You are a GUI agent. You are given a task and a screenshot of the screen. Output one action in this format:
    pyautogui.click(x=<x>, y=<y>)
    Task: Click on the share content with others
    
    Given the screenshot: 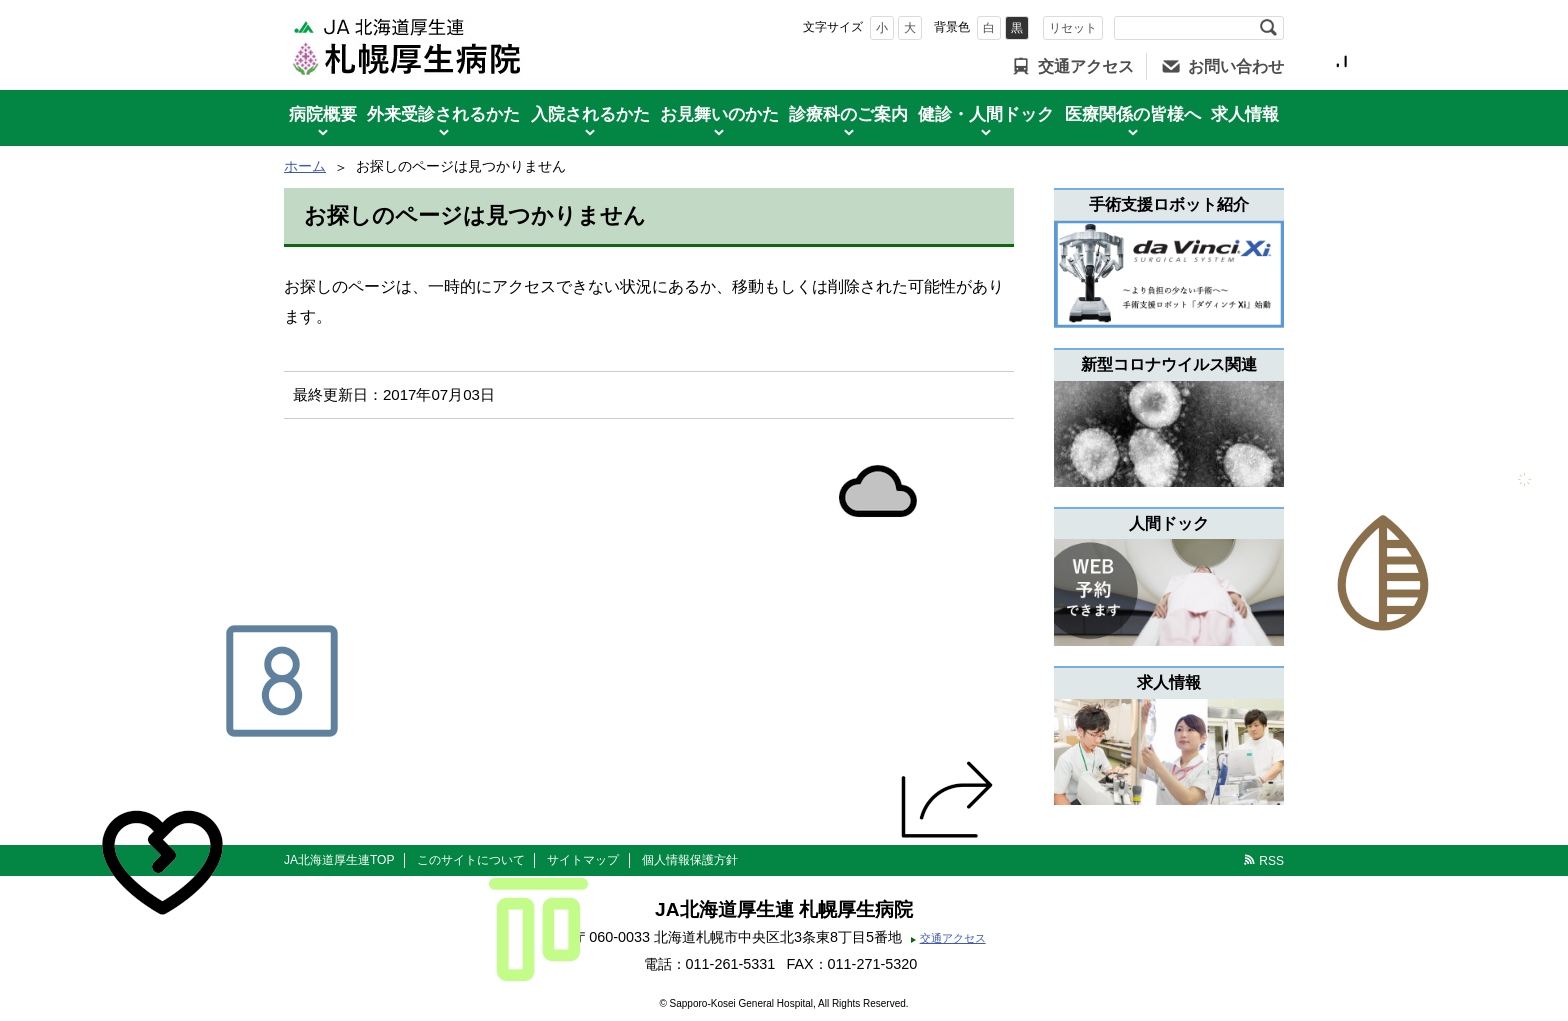 What is the action you would take?
    pyautogui.click(x=947, y=796)
    